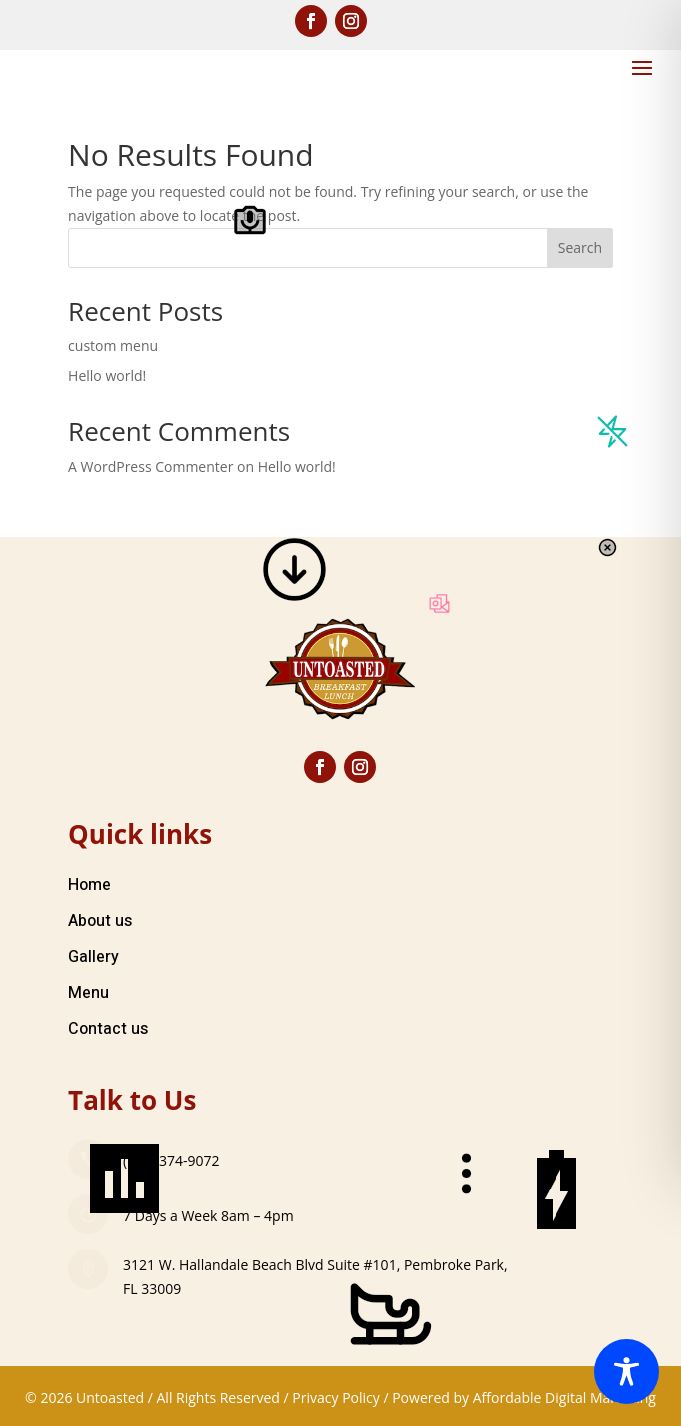 The height and width of the screenshot is (1426, 681). I want to click on indicates battery is fully charged while connected to power, so click(556, 1189).